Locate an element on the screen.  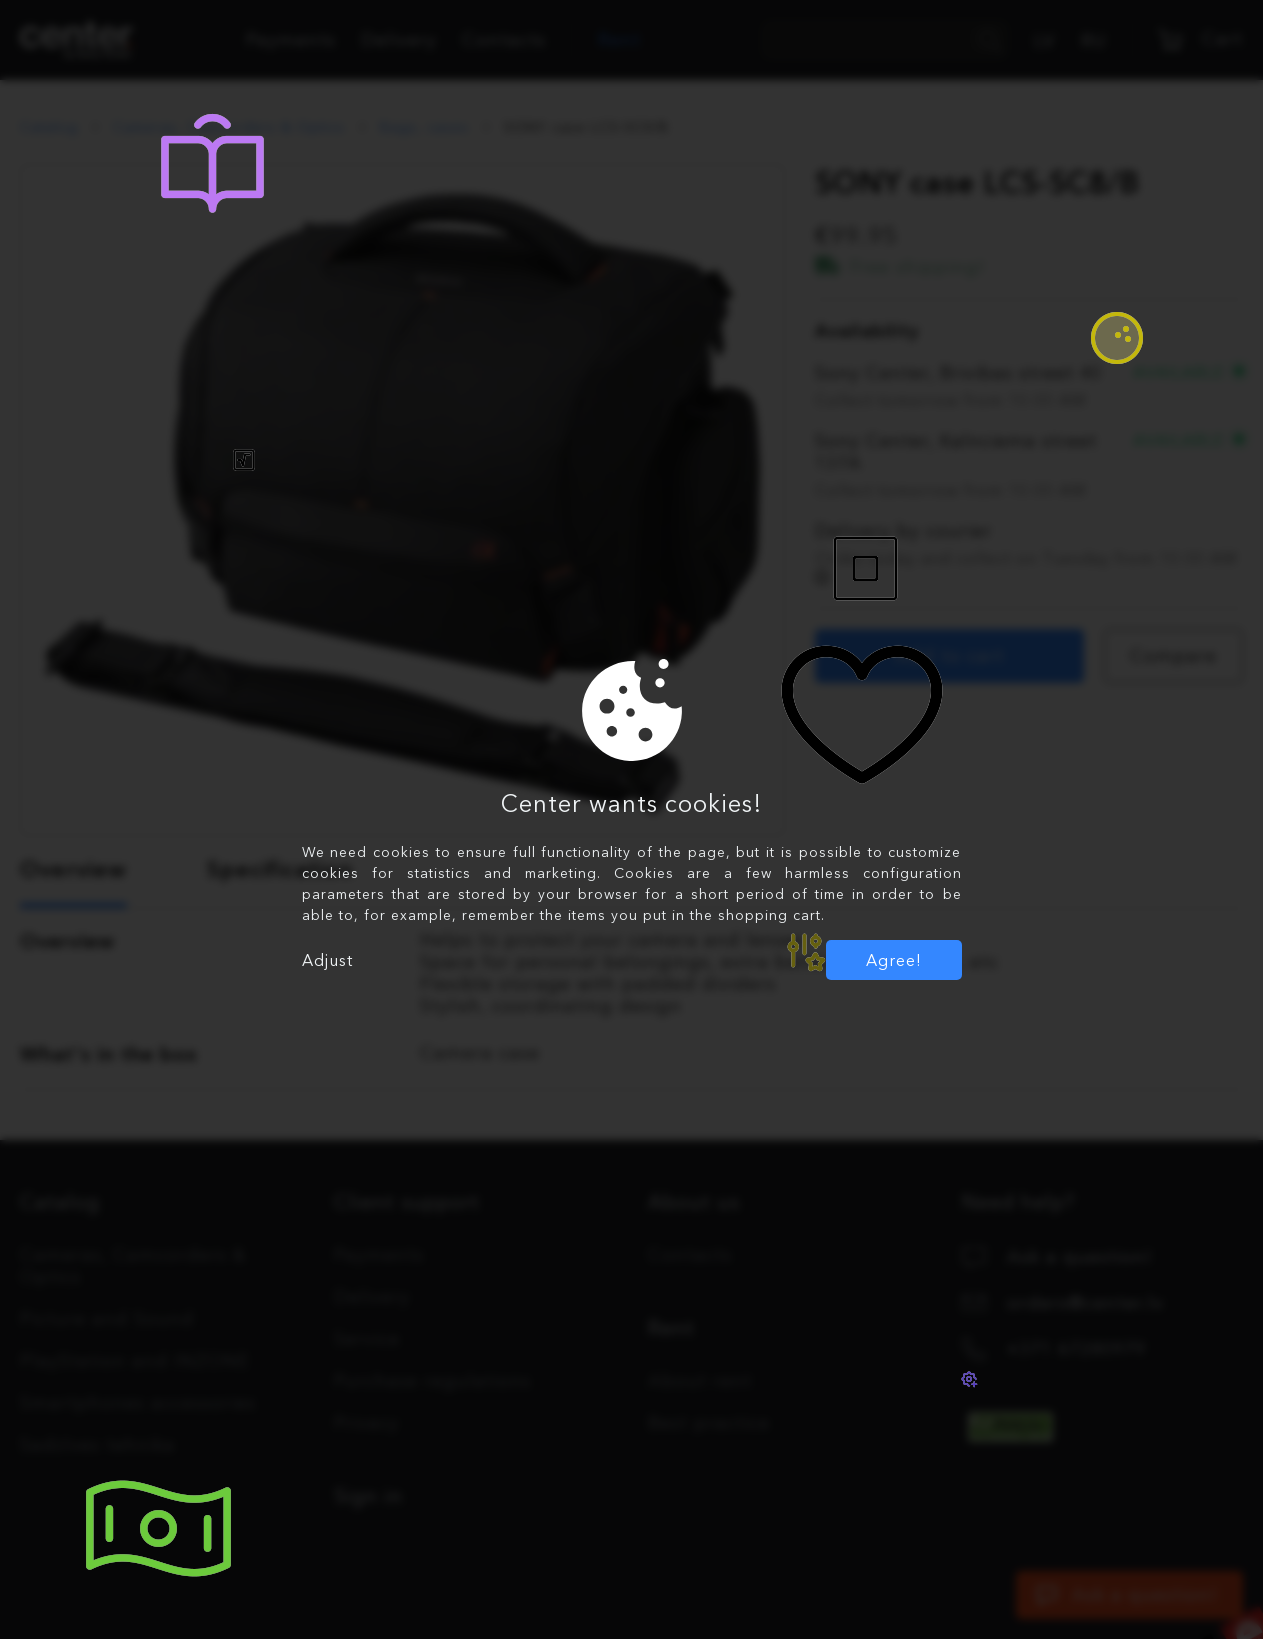
add to favorites is located at coordinates (862, 709).